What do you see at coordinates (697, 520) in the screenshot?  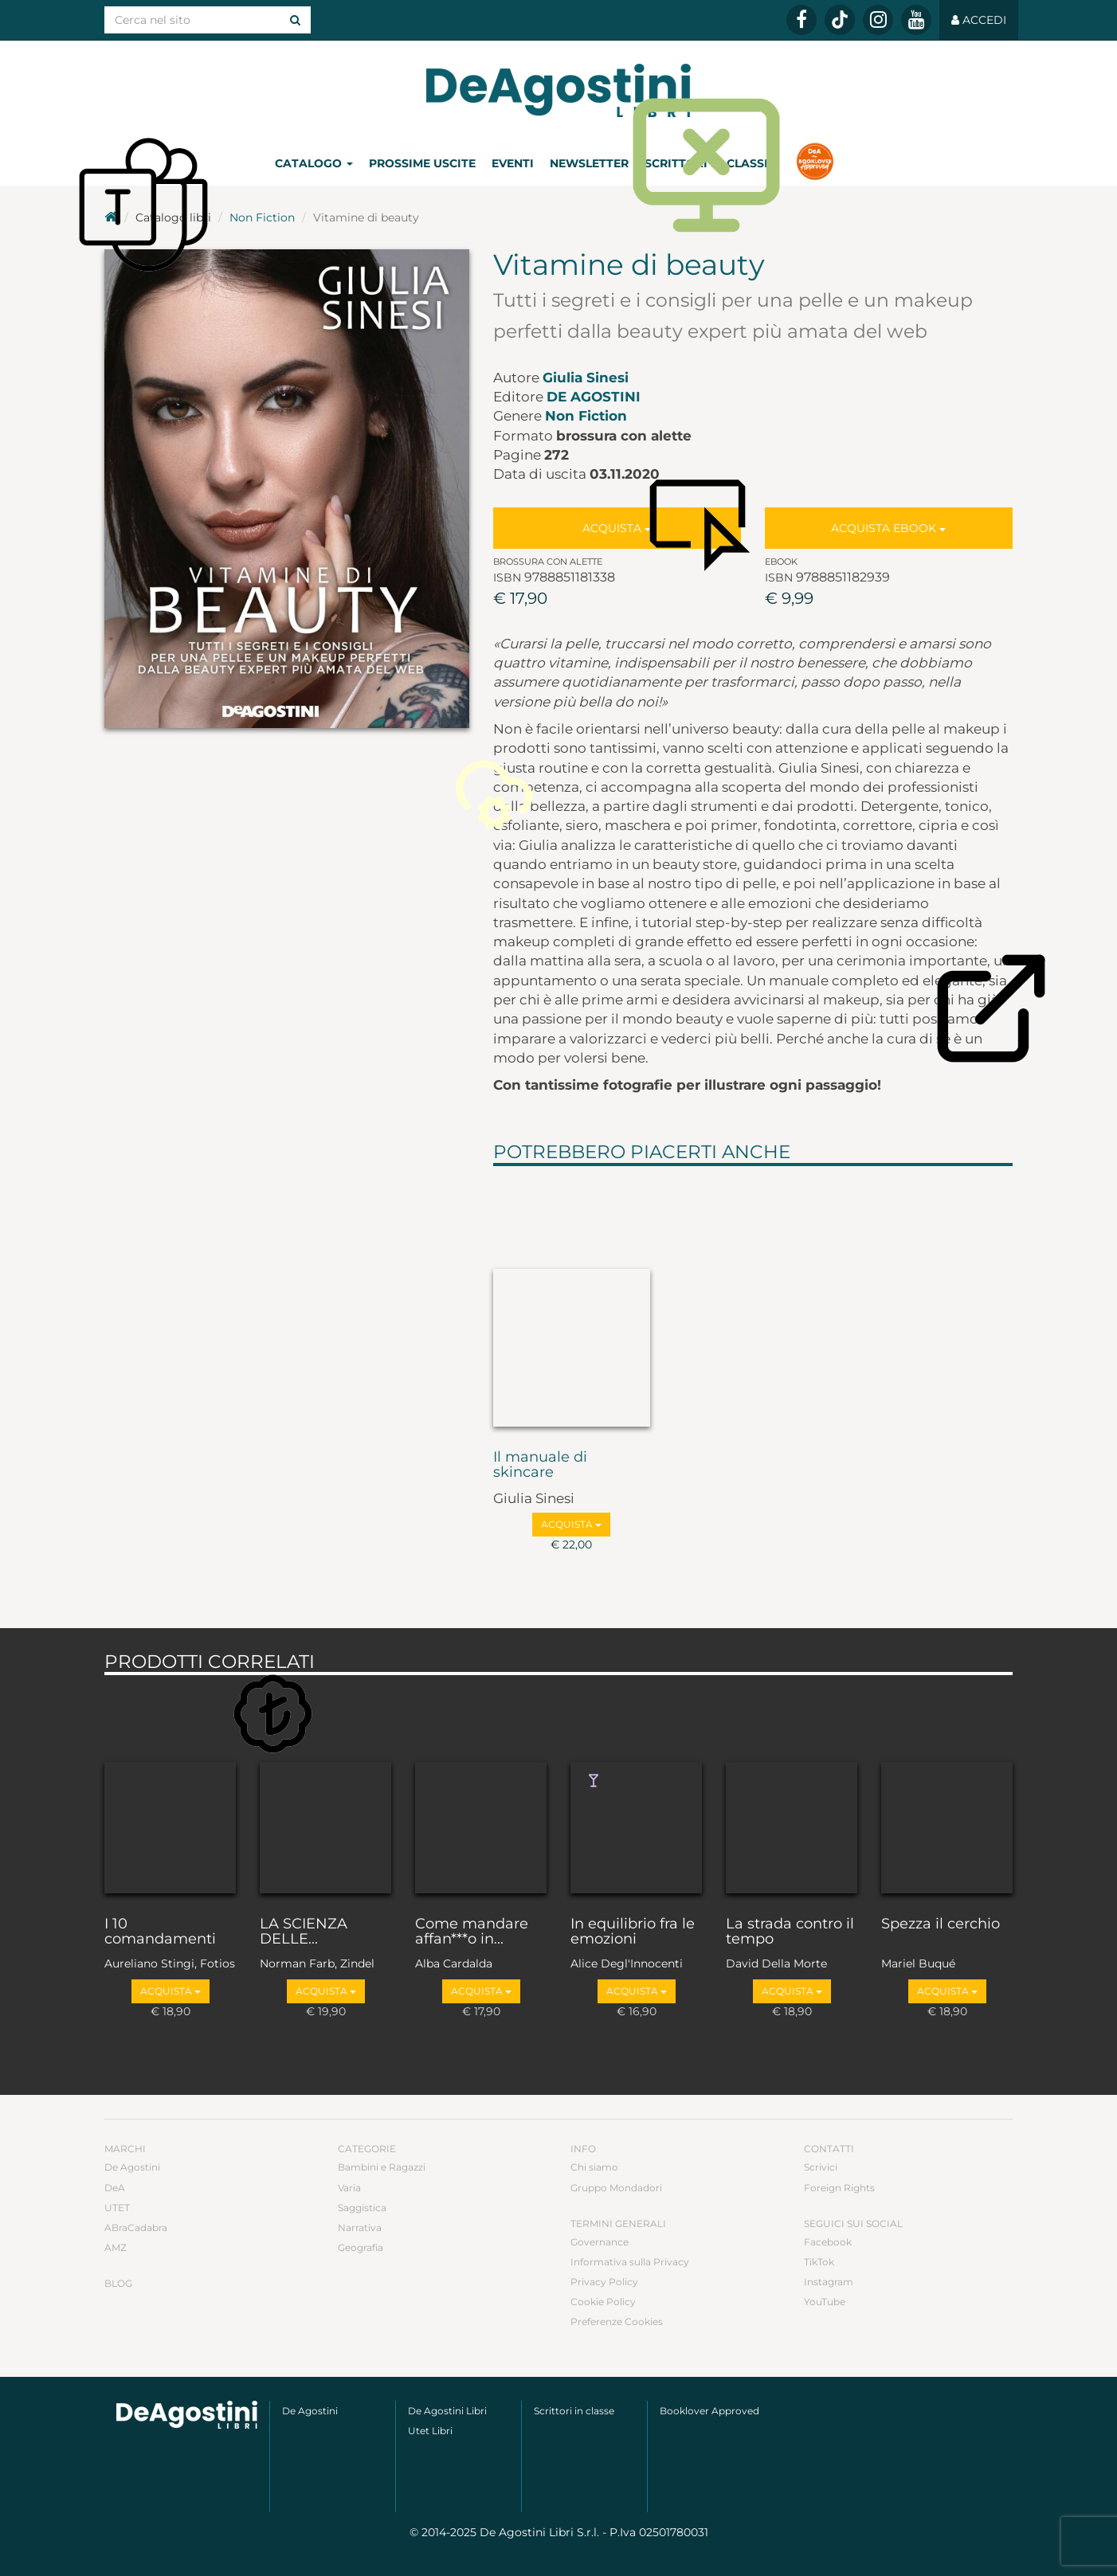 I see `inspect element on page` at bounding box center [697, 520].